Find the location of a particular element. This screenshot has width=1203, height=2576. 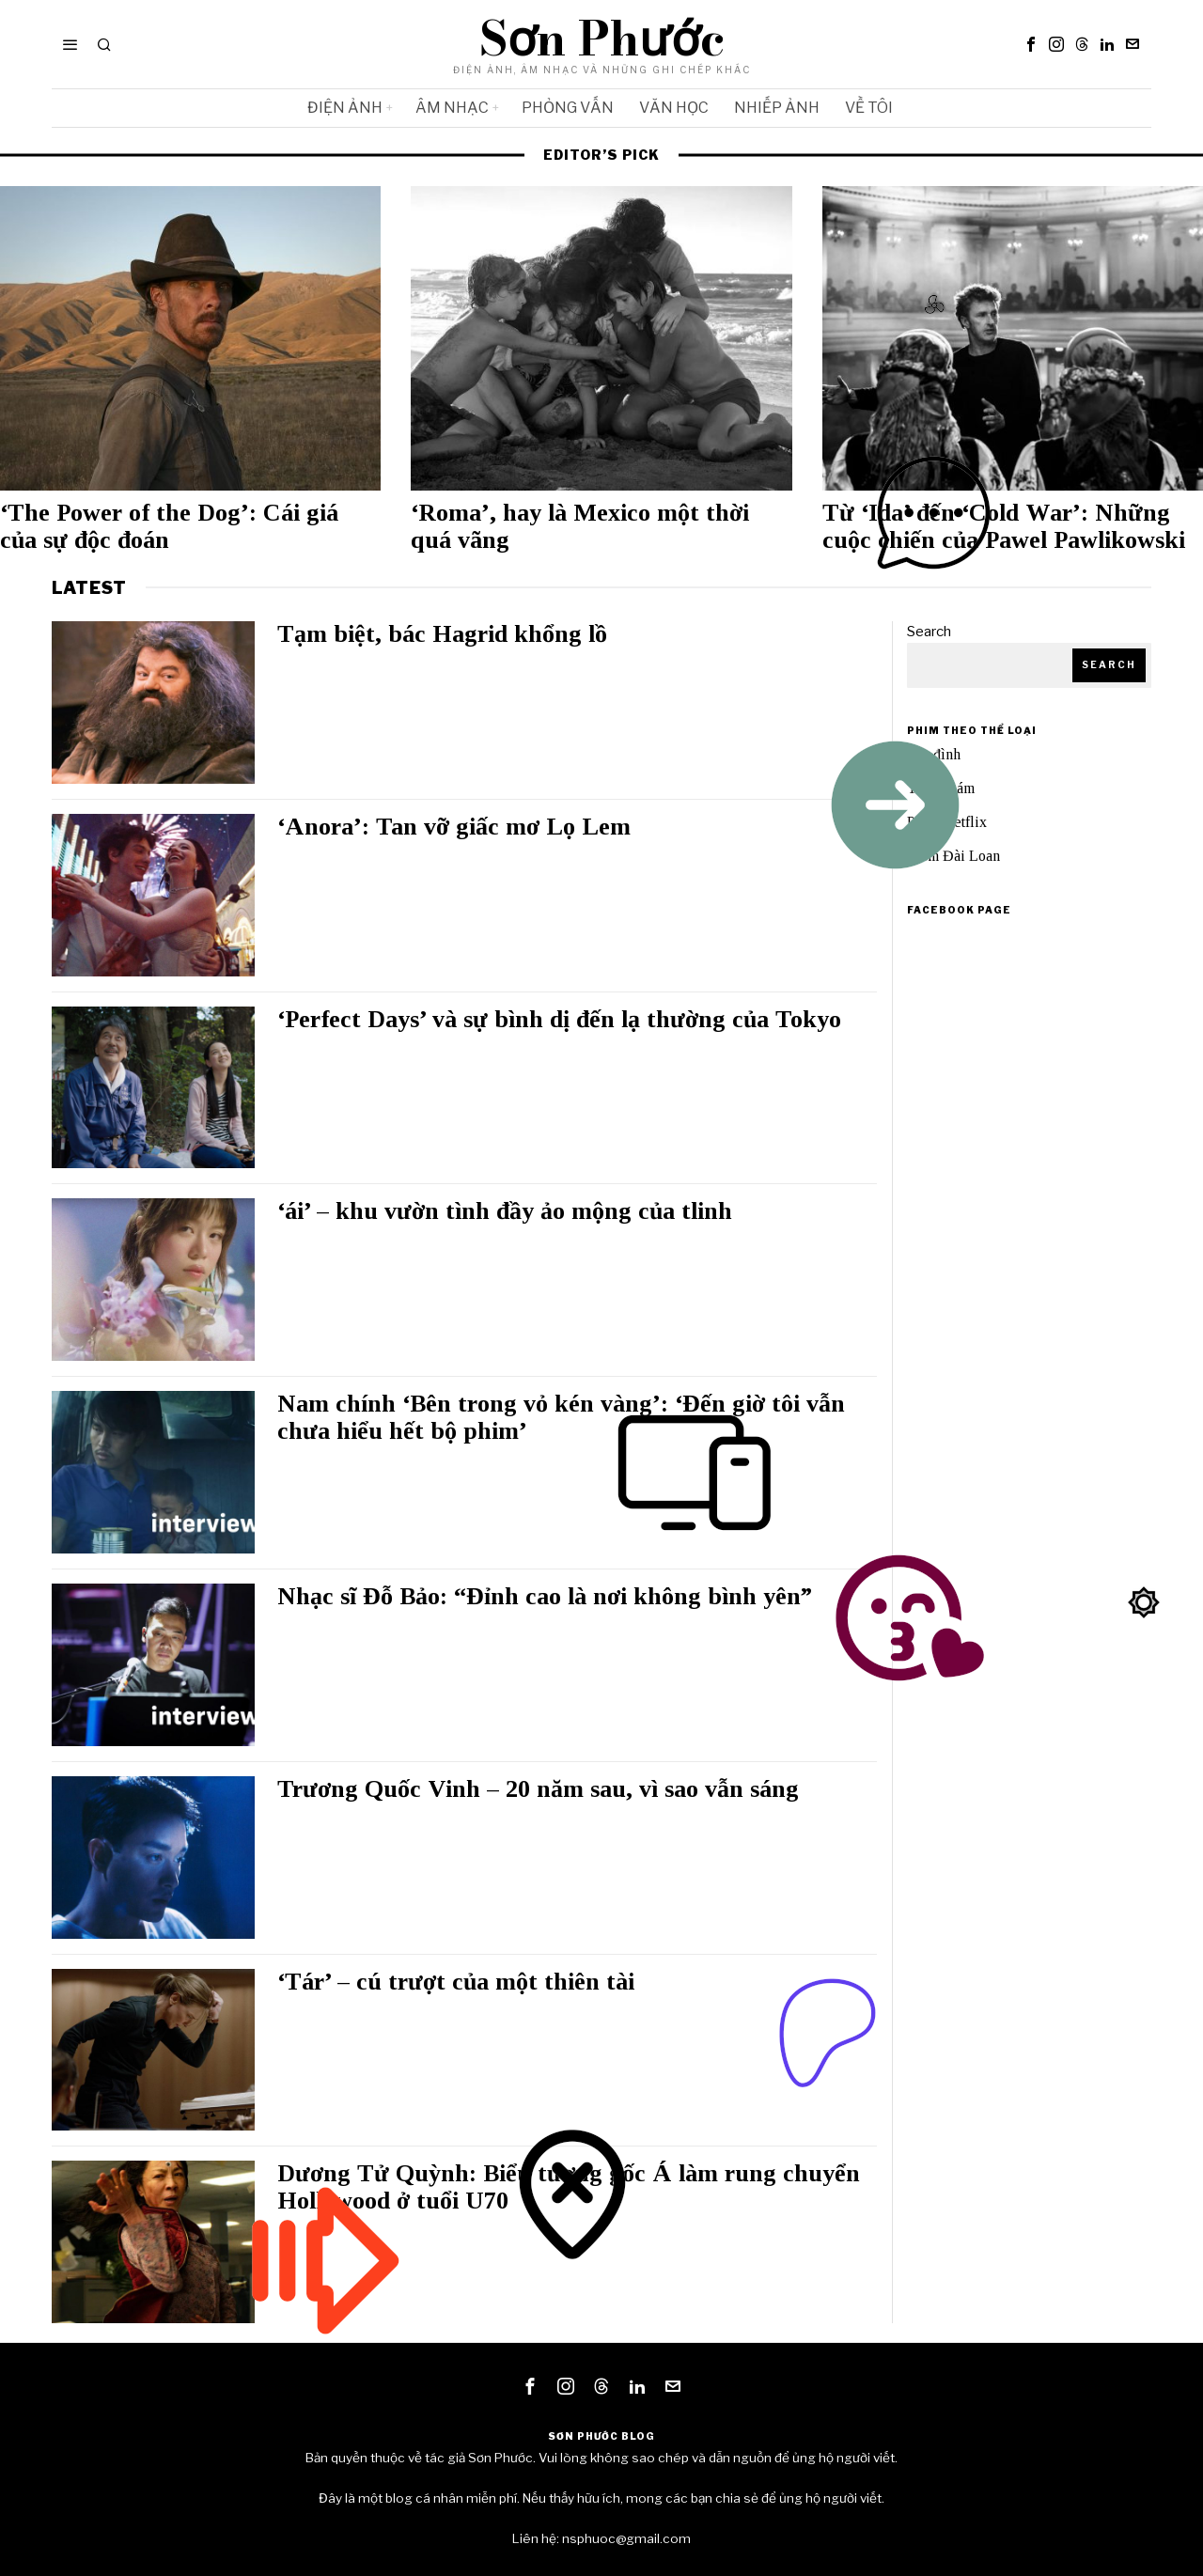

adjust fan or ventilation settings is located at coordinates (934, 305).